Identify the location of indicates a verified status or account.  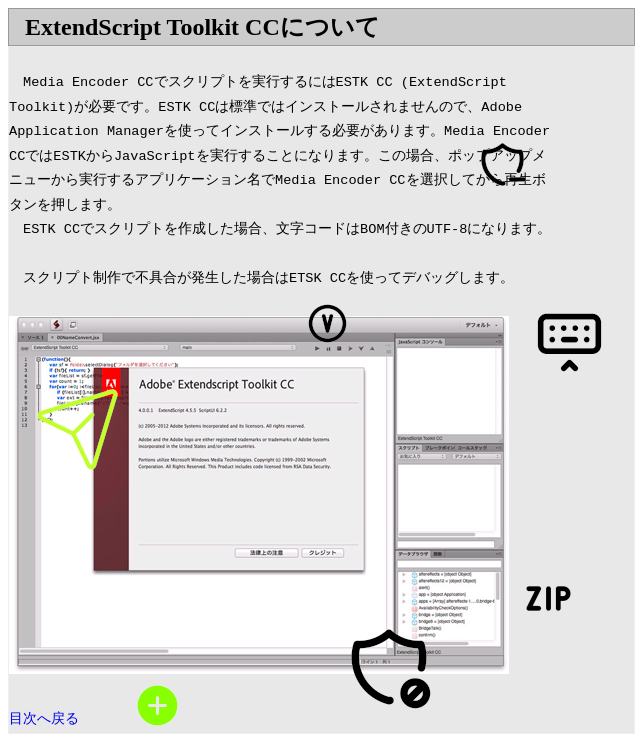
(327, 323).